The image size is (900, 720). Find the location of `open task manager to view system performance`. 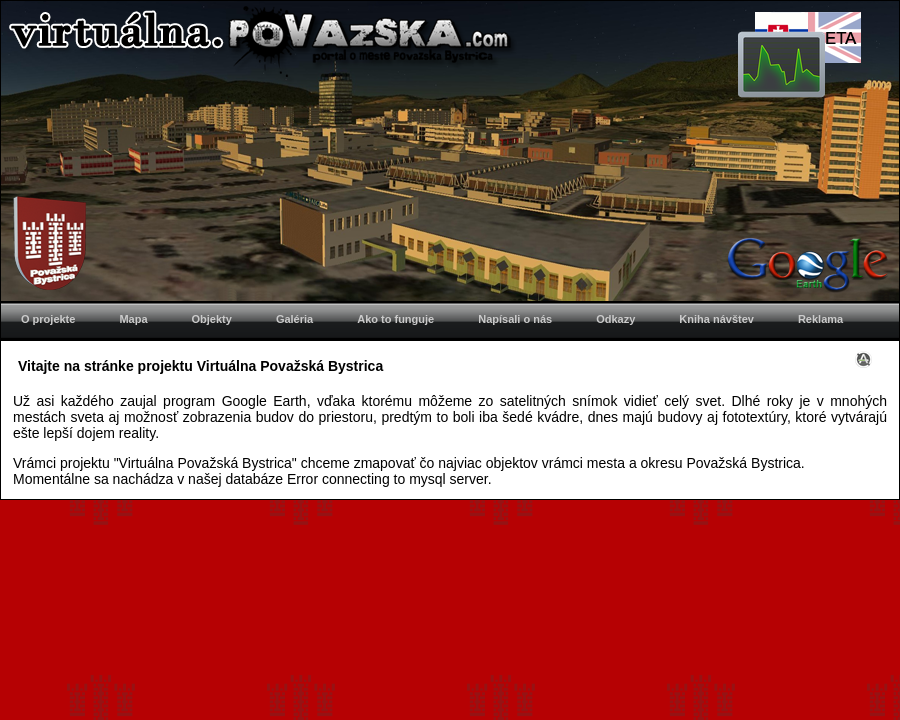

open task manager to view system performance is located at coordinates (781, 64).